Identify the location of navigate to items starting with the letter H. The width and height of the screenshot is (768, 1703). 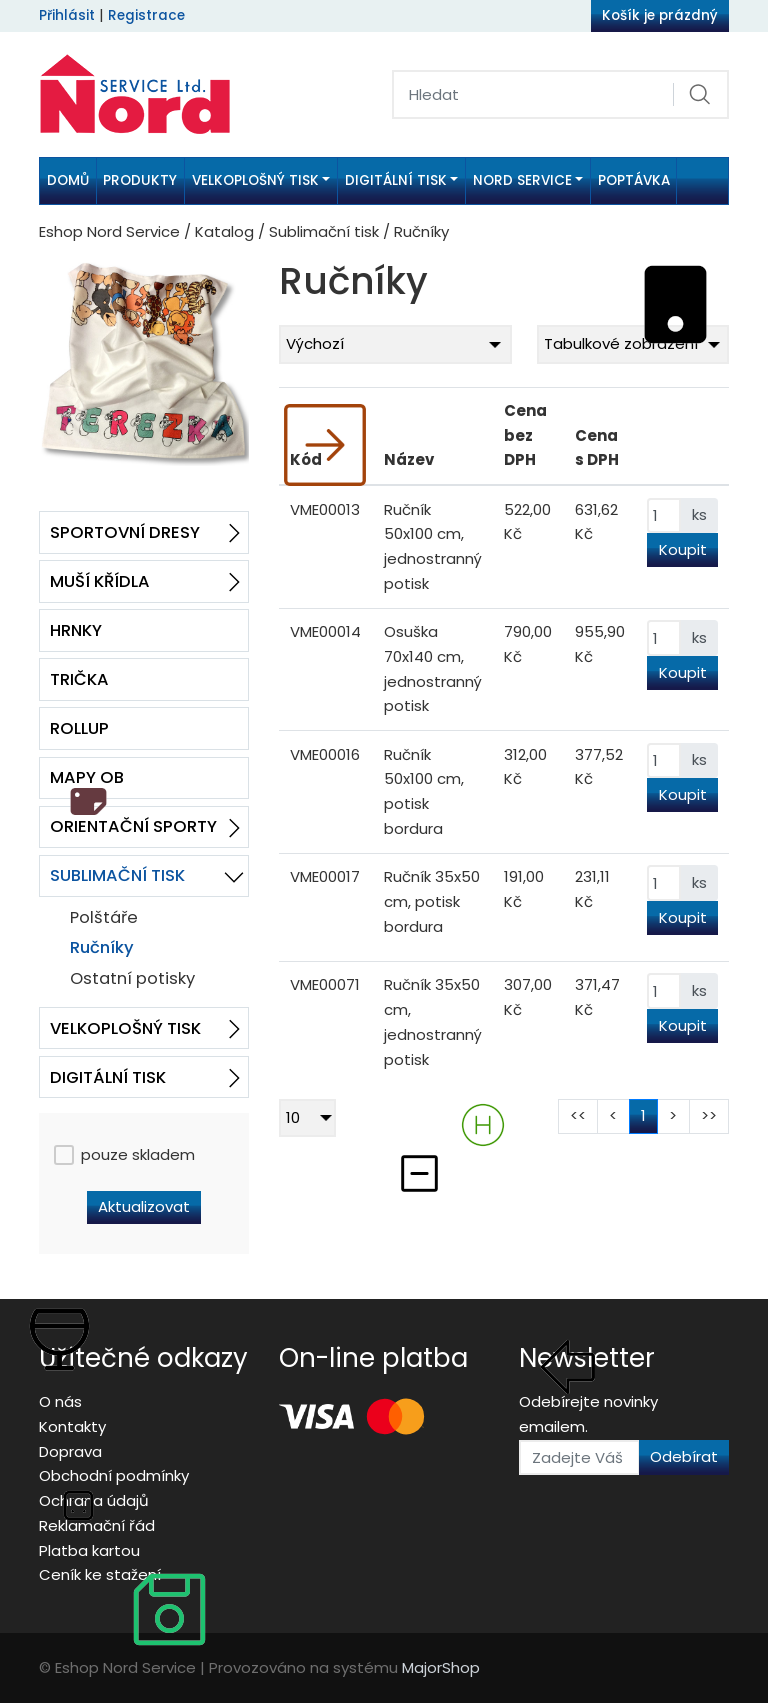
(483, 1125).